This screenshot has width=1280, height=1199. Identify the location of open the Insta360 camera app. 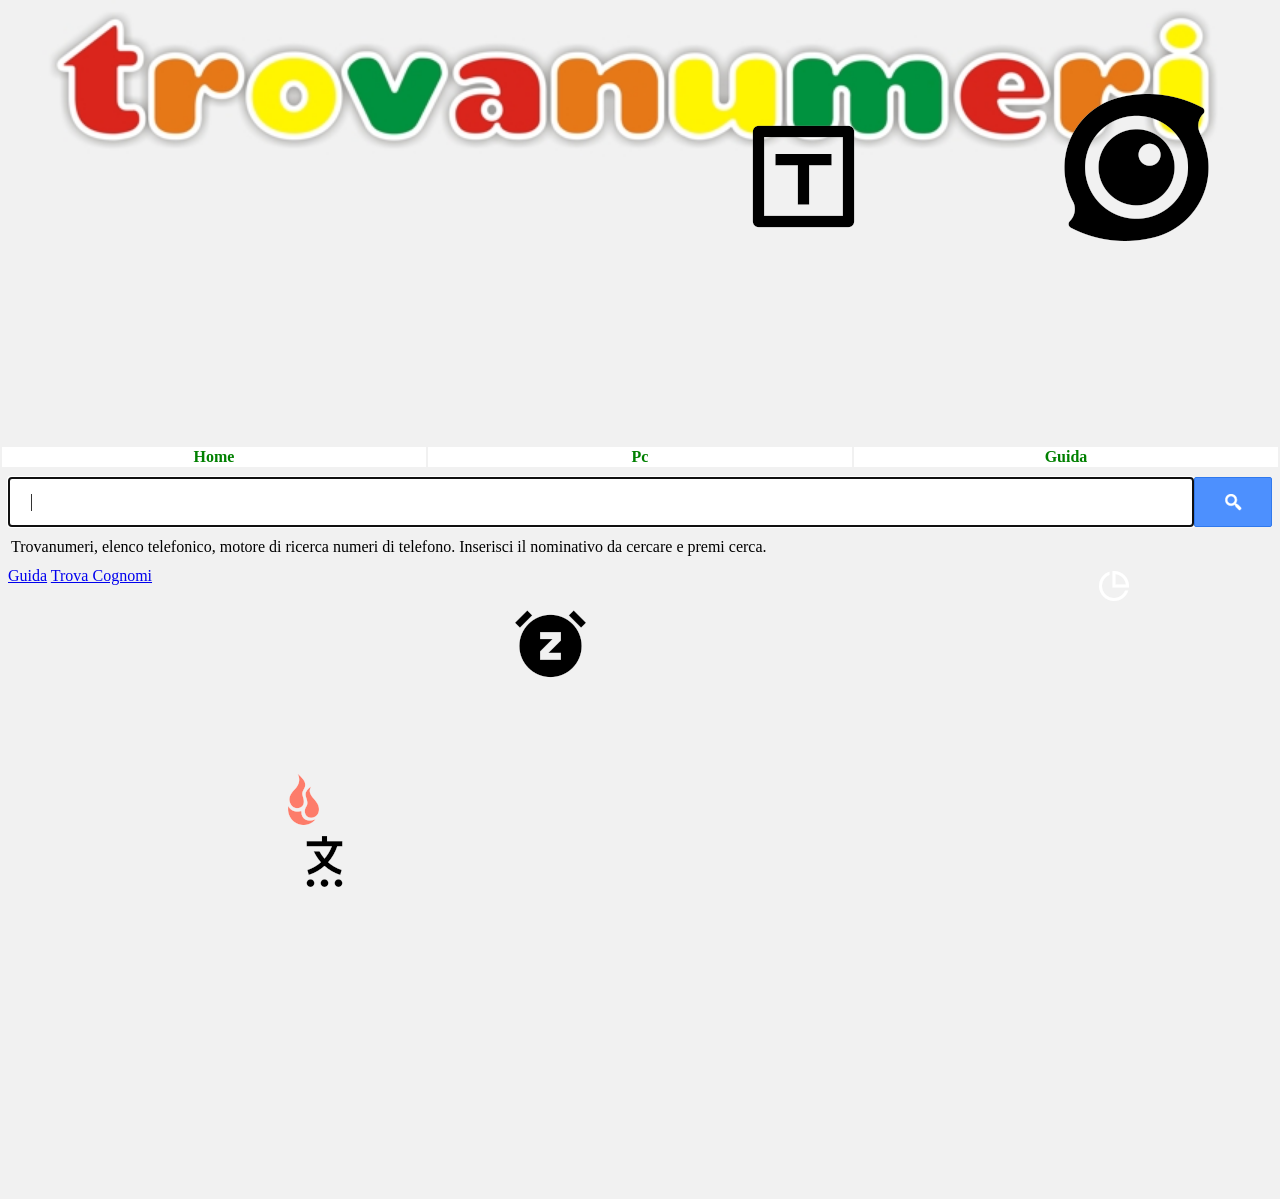
(1136, 167).